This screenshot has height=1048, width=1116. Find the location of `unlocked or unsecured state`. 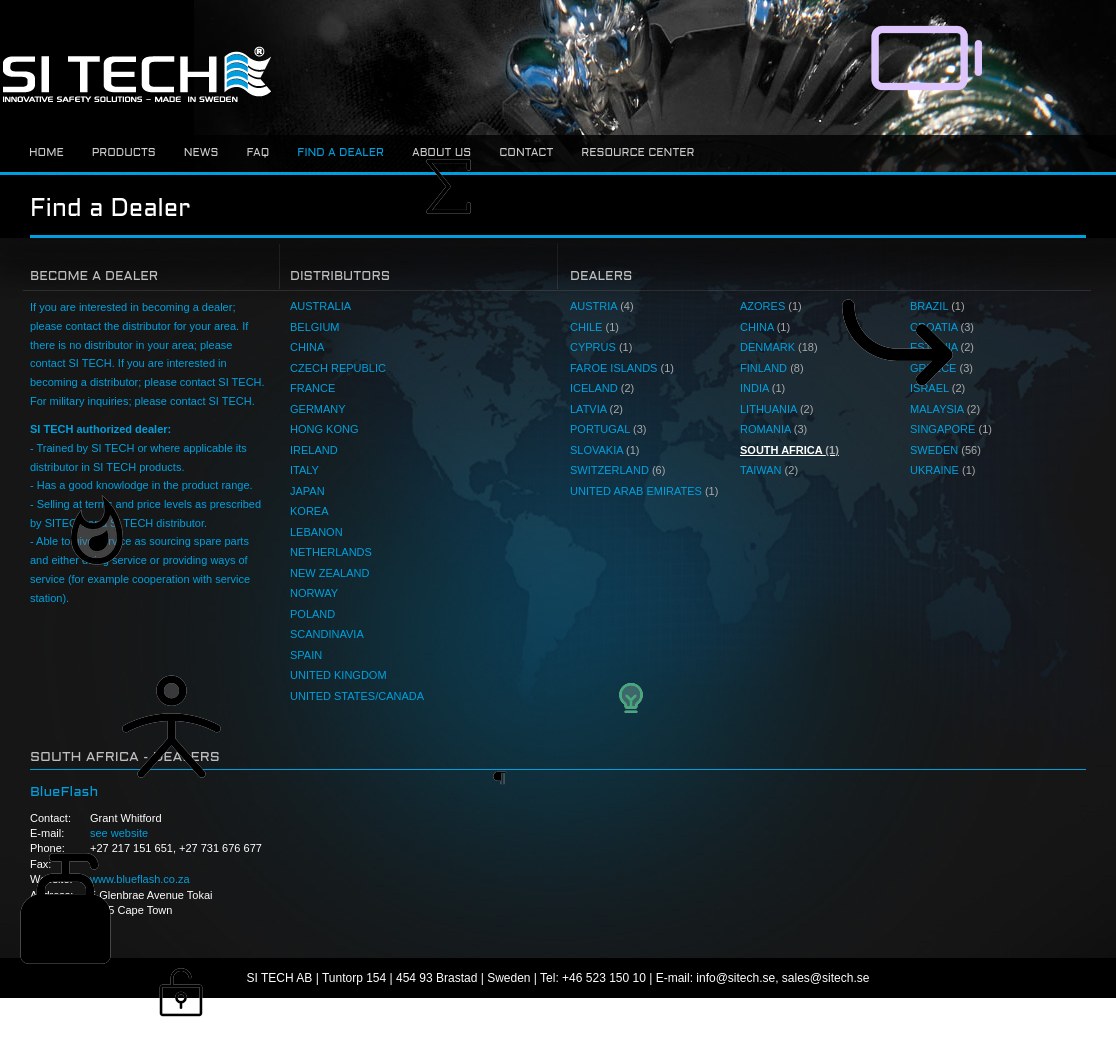

unlocked or unsecured state is located at coordinates (181, 995).